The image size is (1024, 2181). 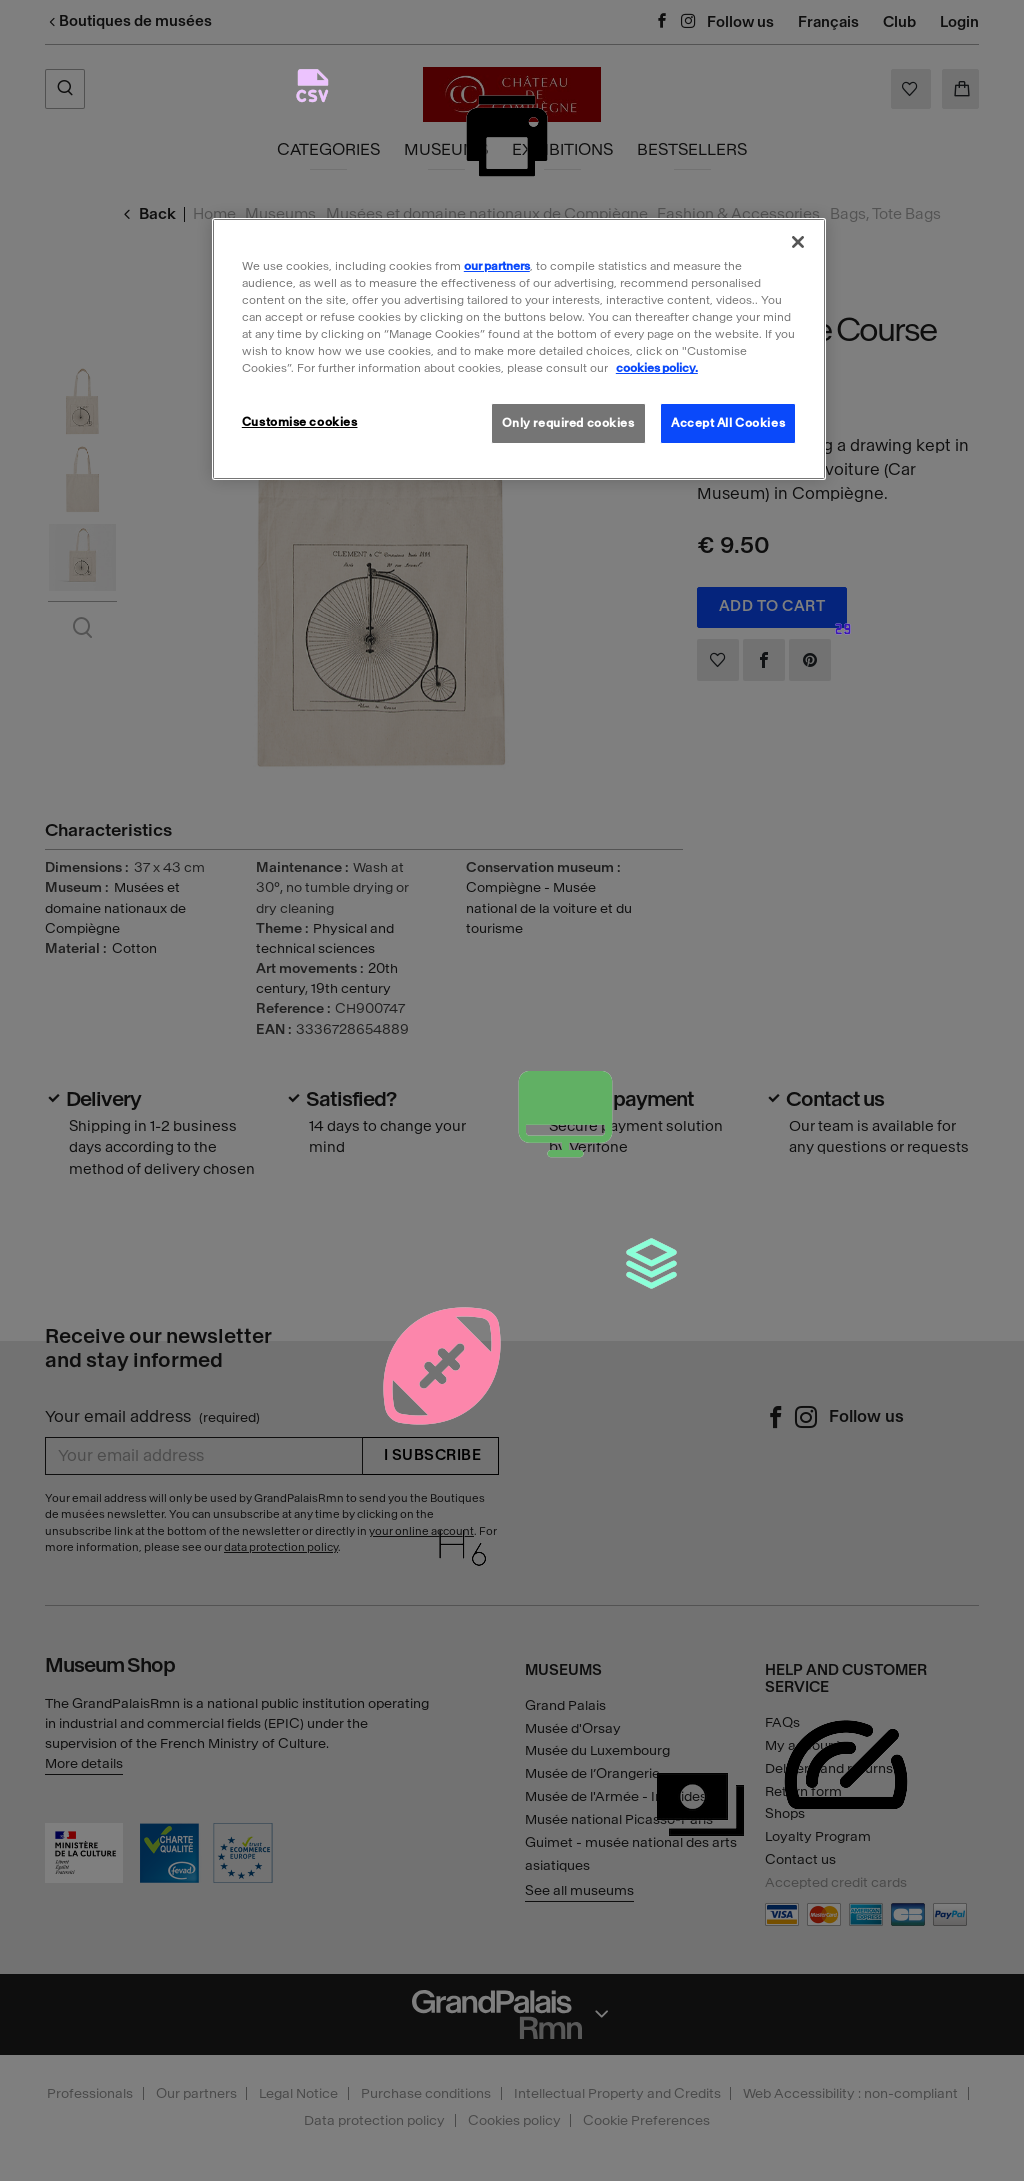 What do you see at coordinates (313, 87) in the screenshot?
I see `open or view a CSV file` at bounding box center [313, 87].